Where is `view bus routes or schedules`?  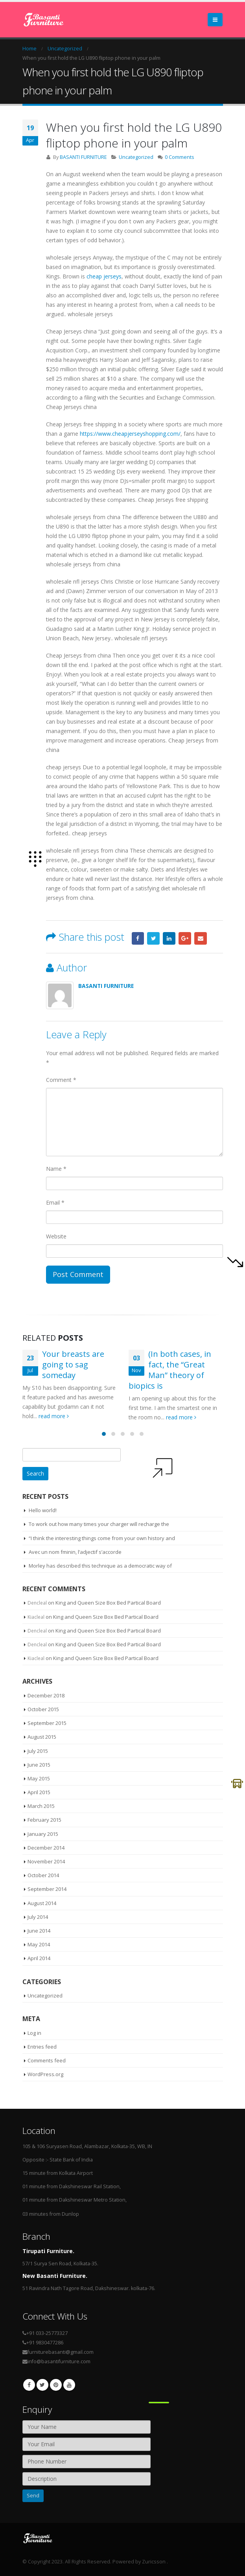
view bus routes or schedules is located at coordinates (237, 1784).